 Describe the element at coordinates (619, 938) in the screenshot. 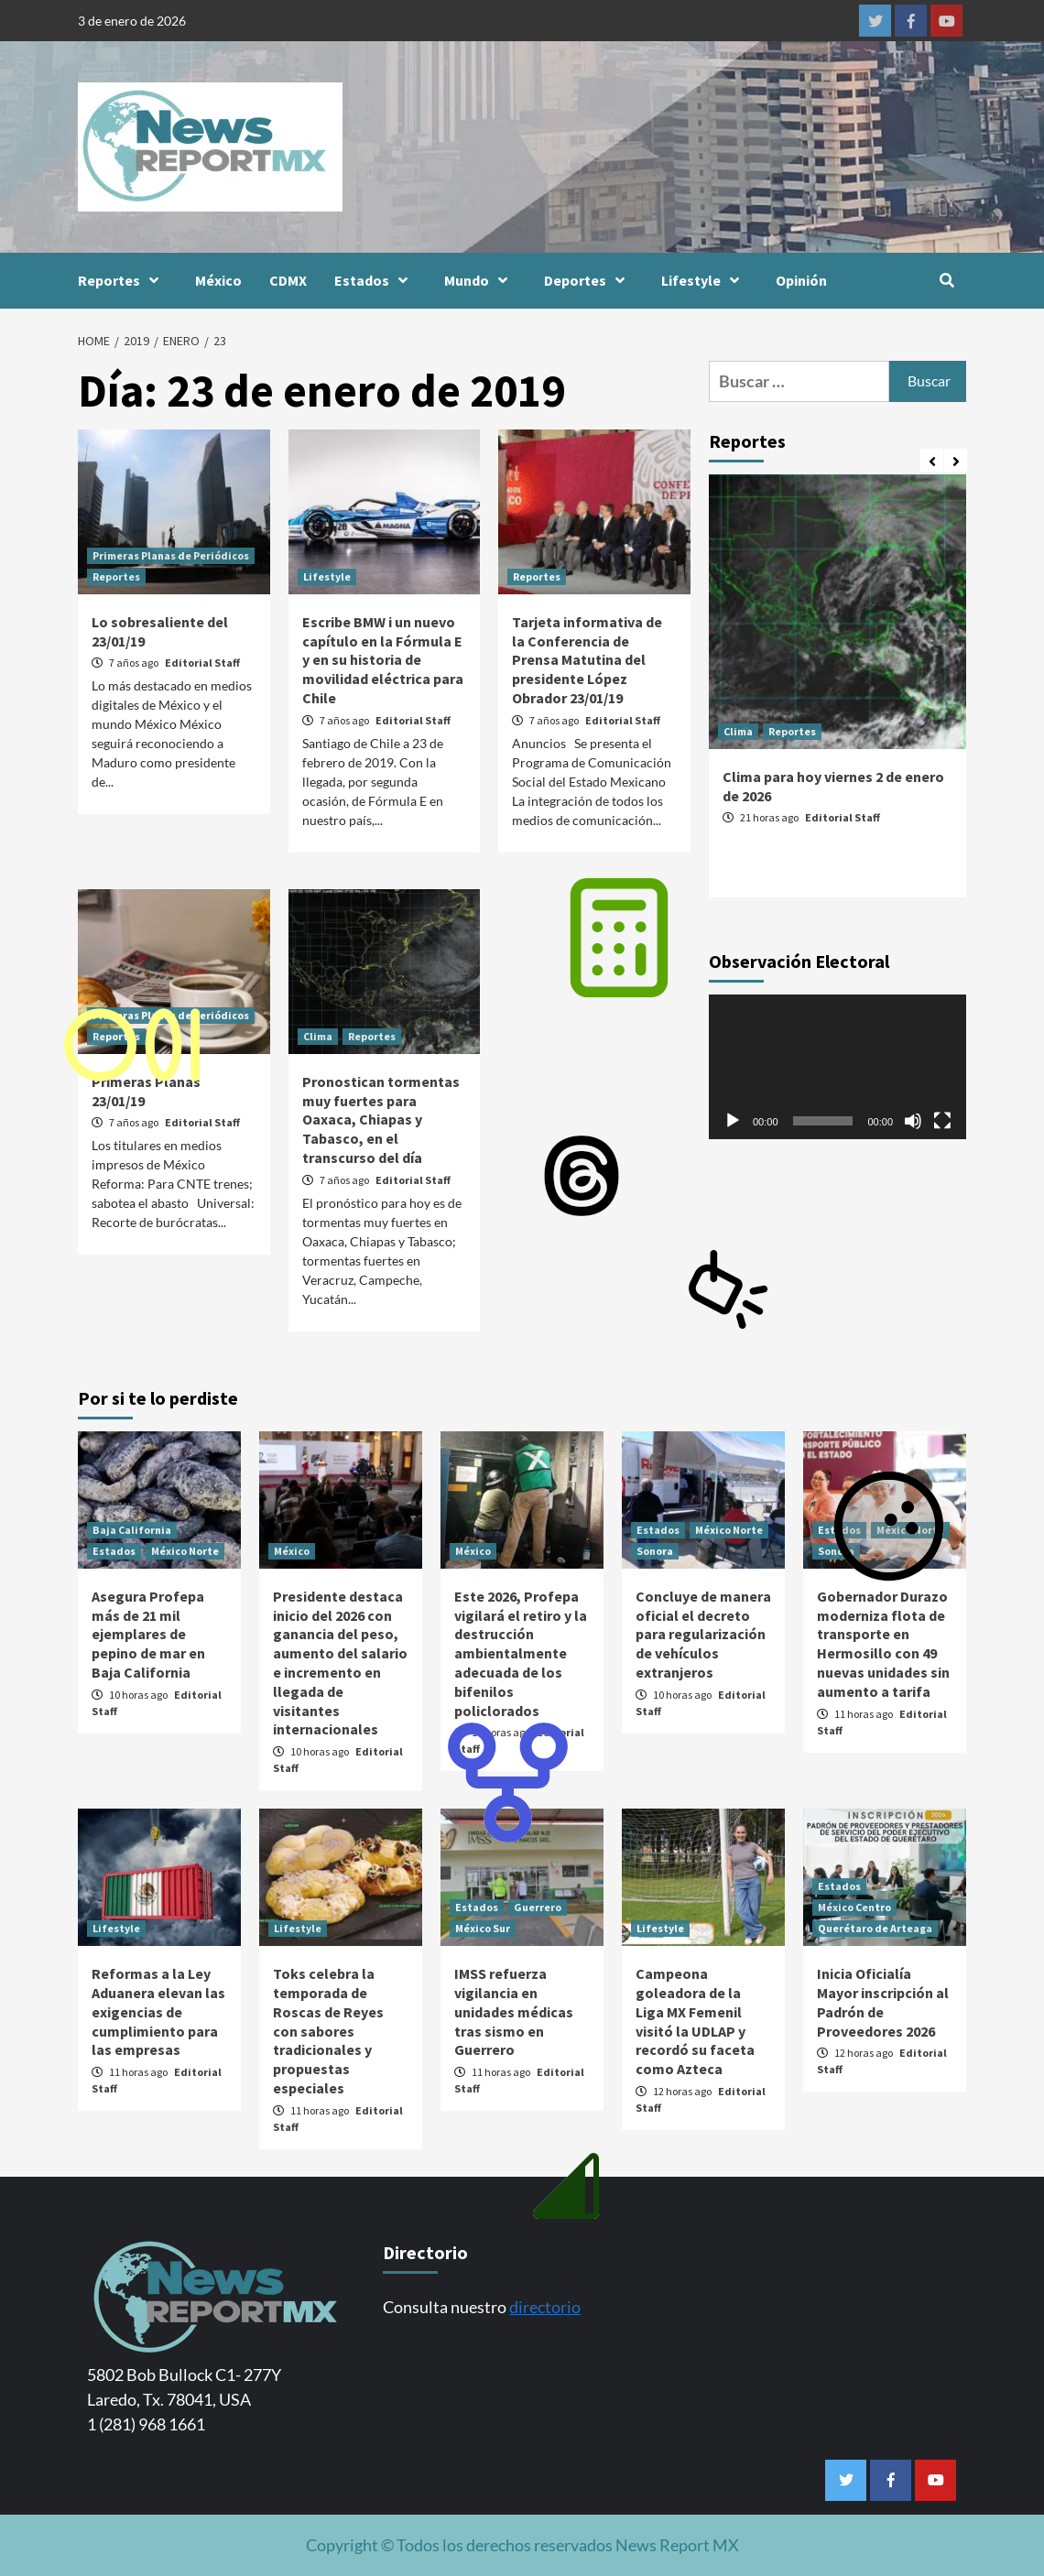

I see `open the calculator app` at that location.